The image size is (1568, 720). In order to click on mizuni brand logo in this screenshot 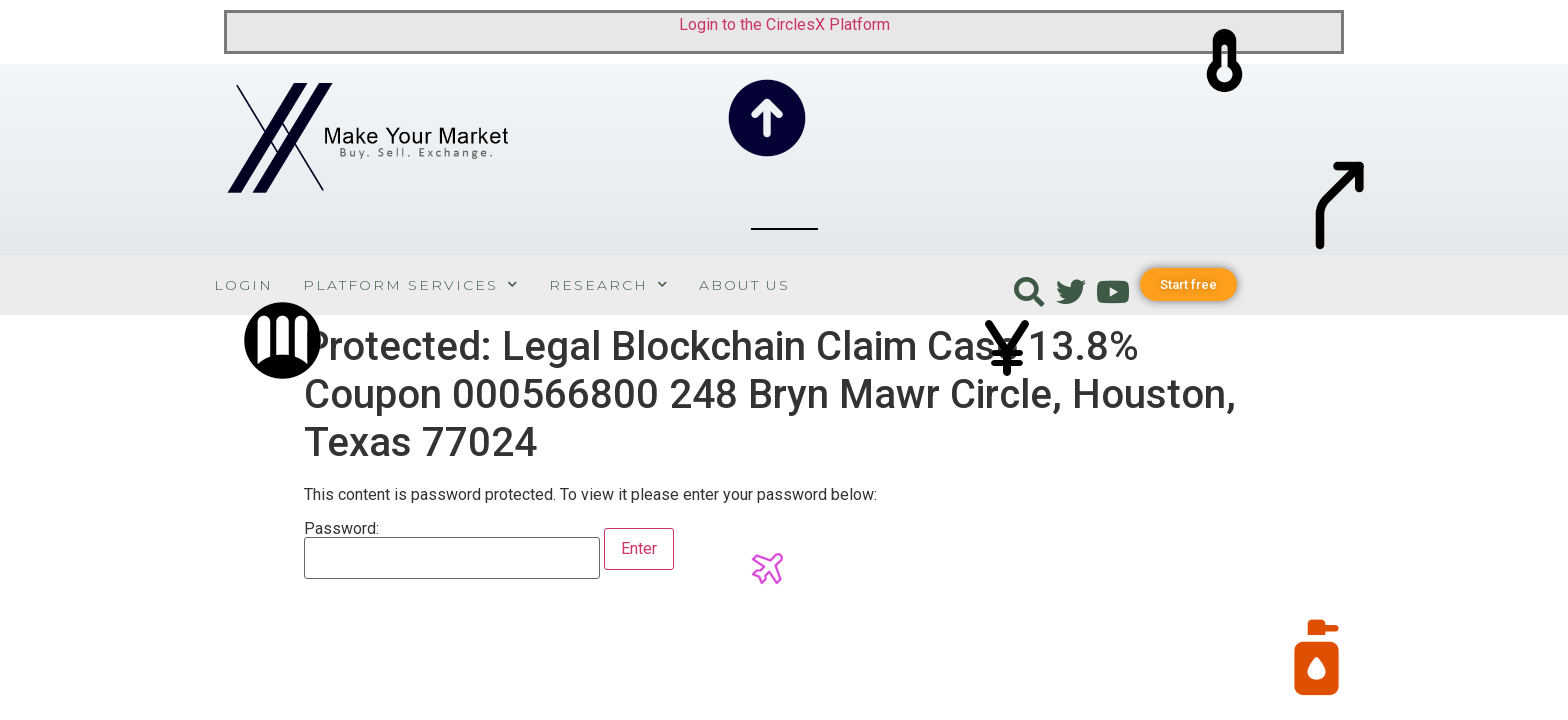, I will do `click(282, 340)`.